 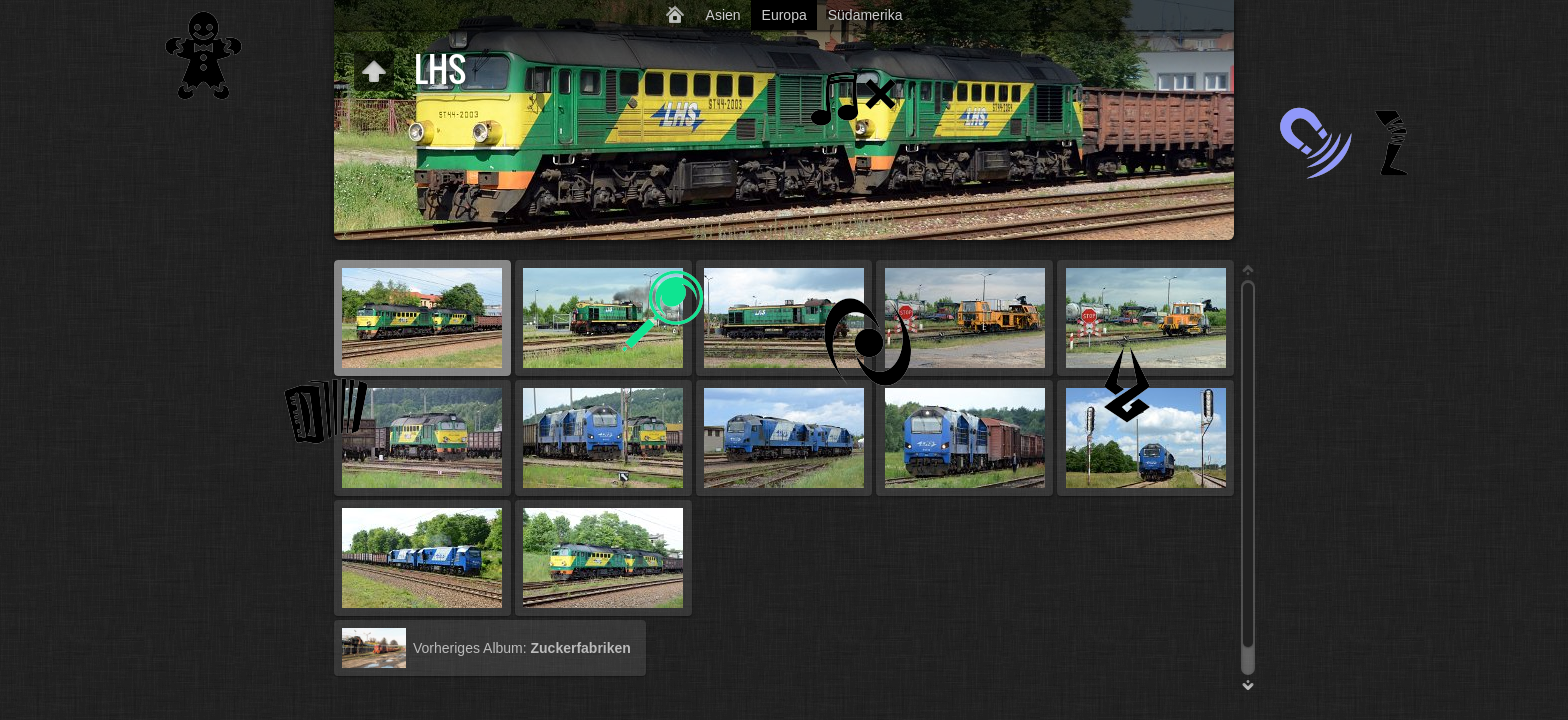 I want to click on attract or collect items in a game, so click(x=1315, y=142).